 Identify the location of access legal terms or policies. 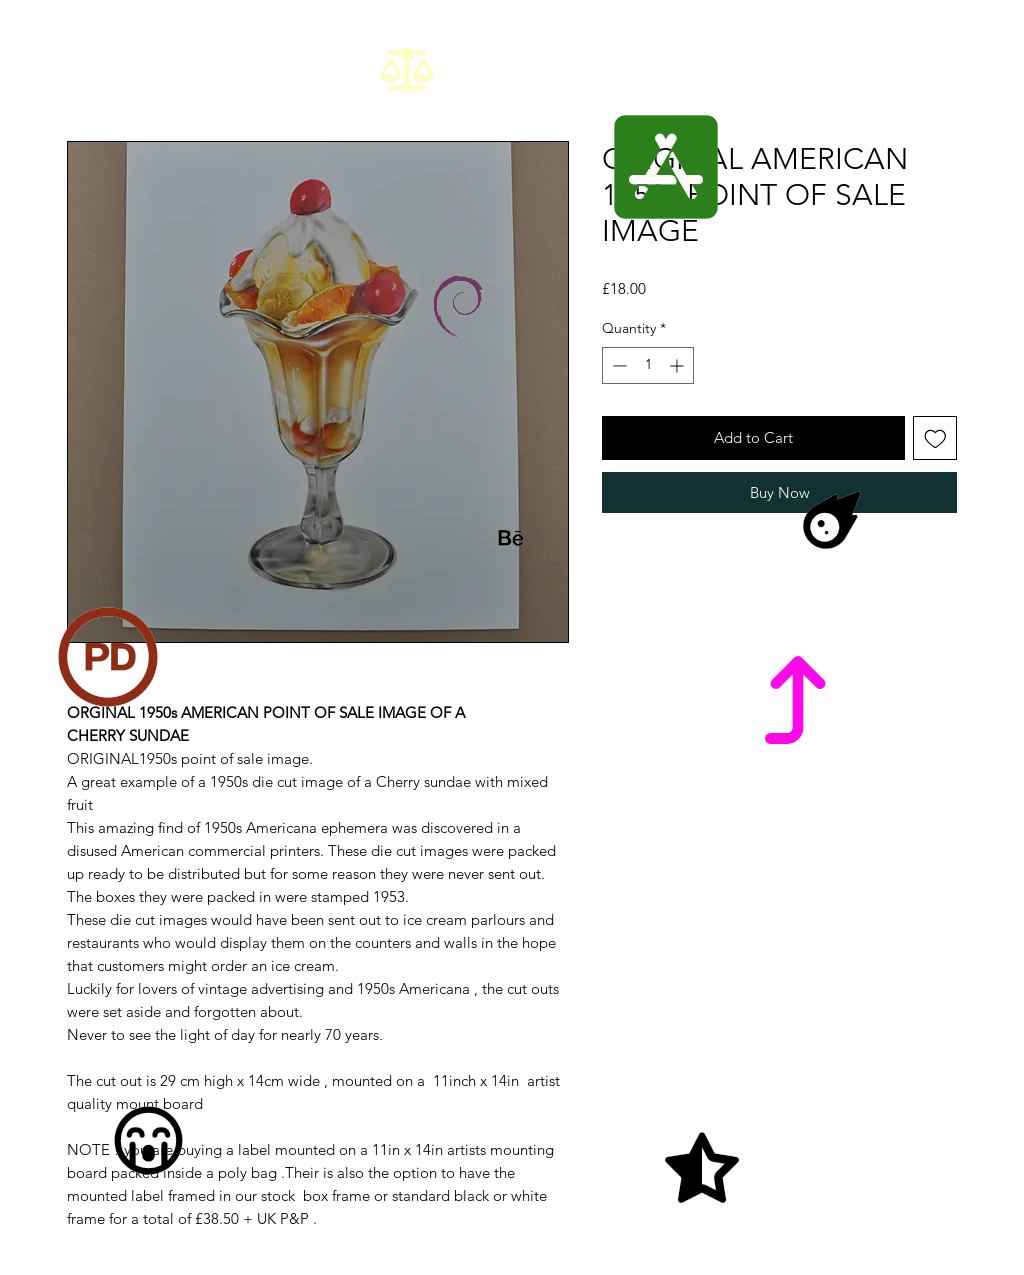
(407, 69).